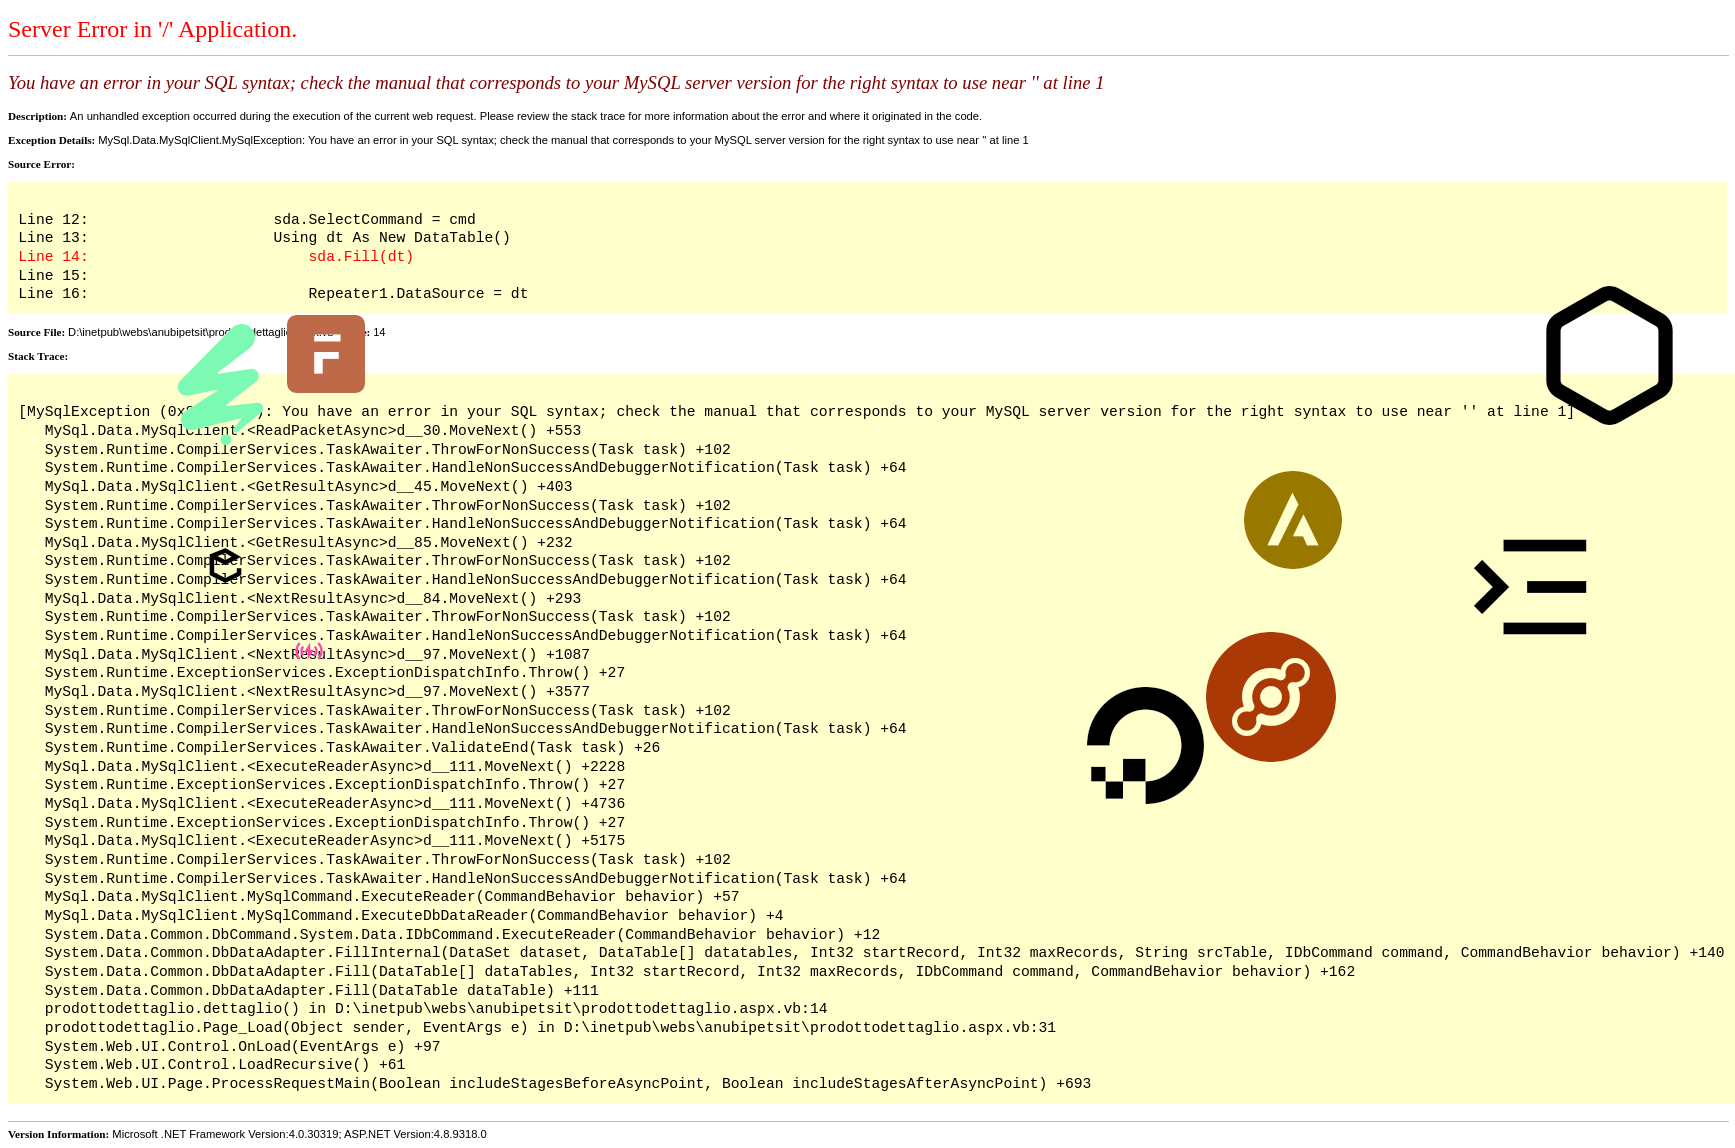 This screenshot has width=1735, height=1148. I want to click on frappe framework logo, so click(326, 354).